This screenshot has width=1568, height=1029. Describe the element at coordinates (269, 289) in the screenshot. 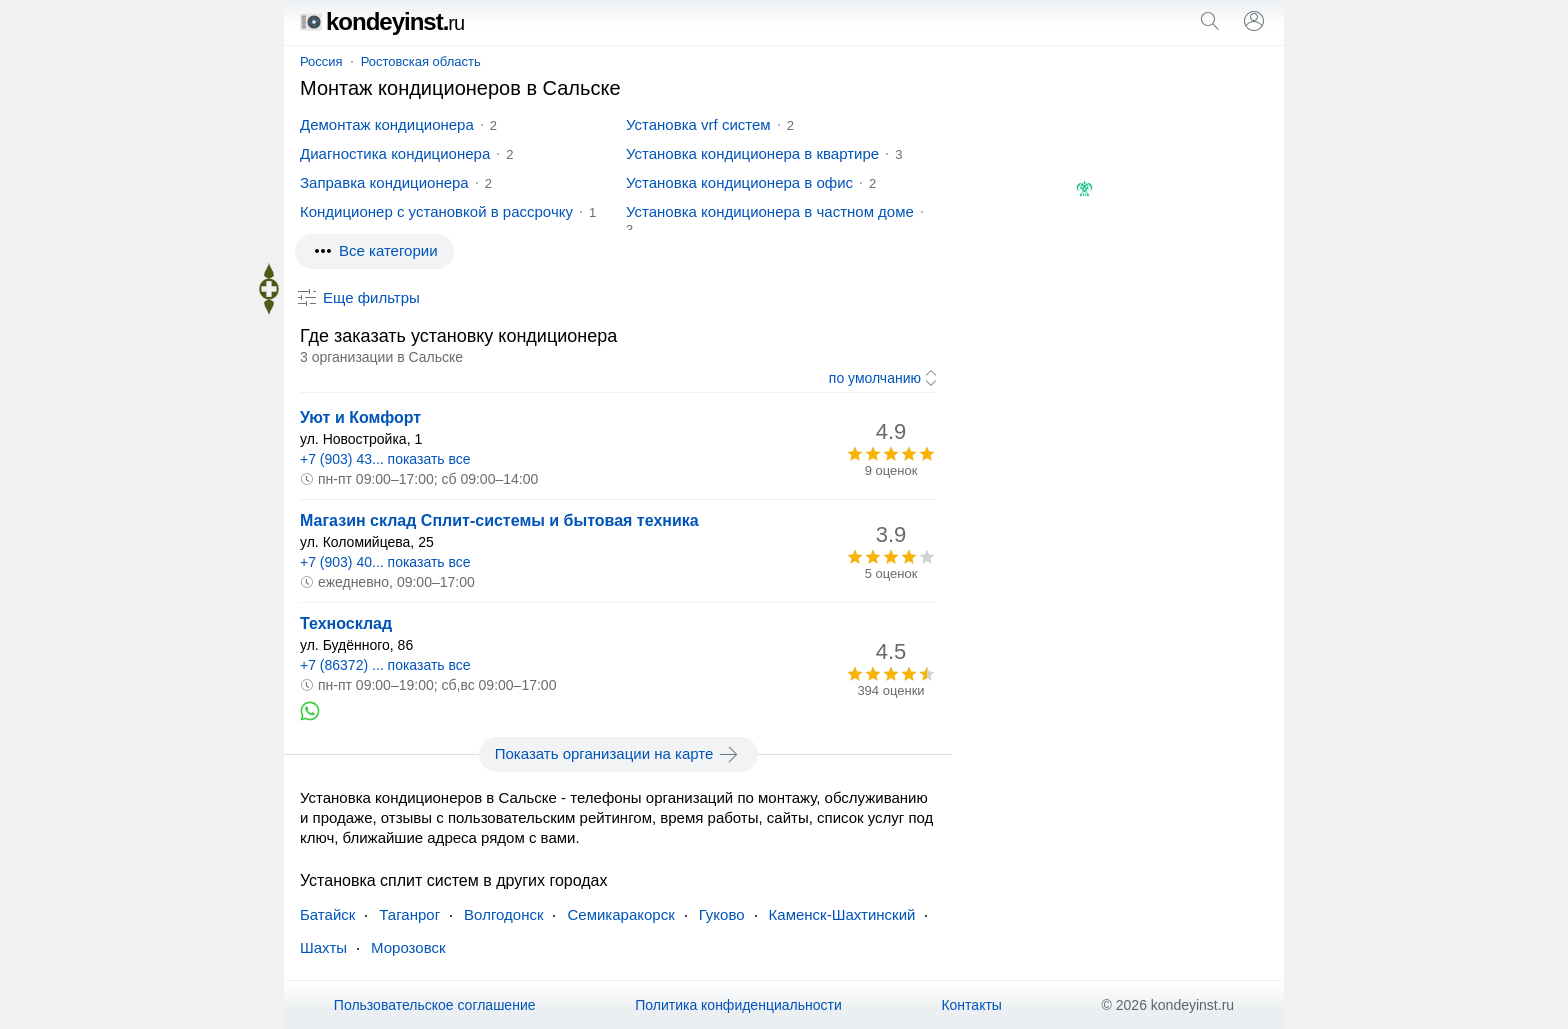

I see `indicates player has reached level two status` at that location.